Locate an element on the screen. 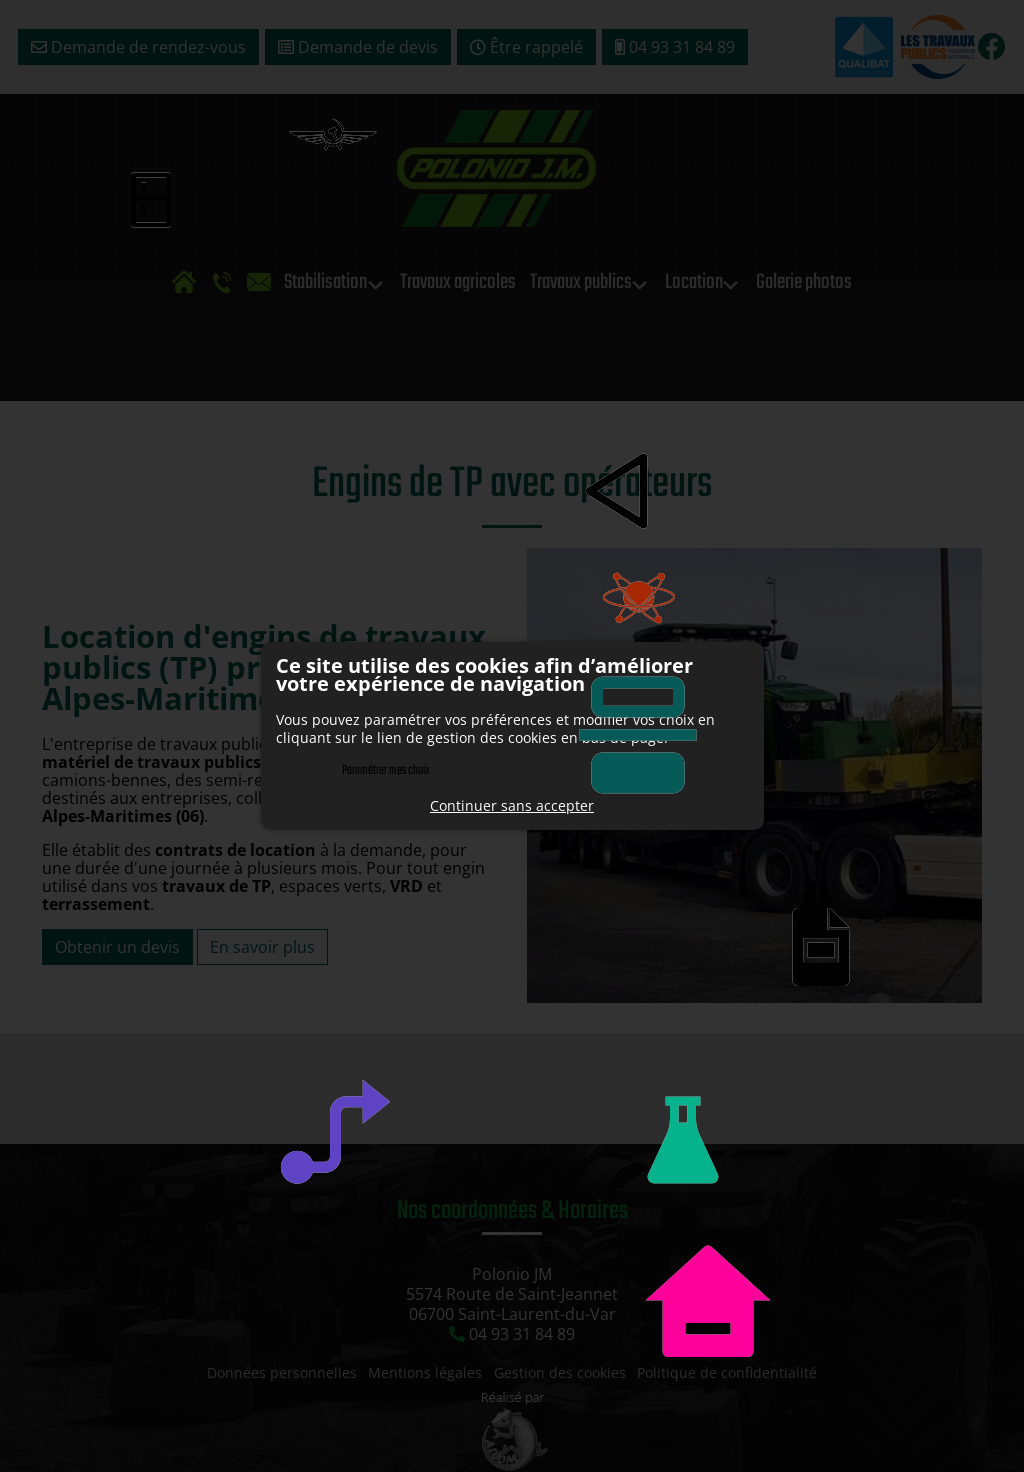 Image resolution: width=1024 pixels, height=1472 pixels. get directions to a destination is located at coordinates (335, 1134).